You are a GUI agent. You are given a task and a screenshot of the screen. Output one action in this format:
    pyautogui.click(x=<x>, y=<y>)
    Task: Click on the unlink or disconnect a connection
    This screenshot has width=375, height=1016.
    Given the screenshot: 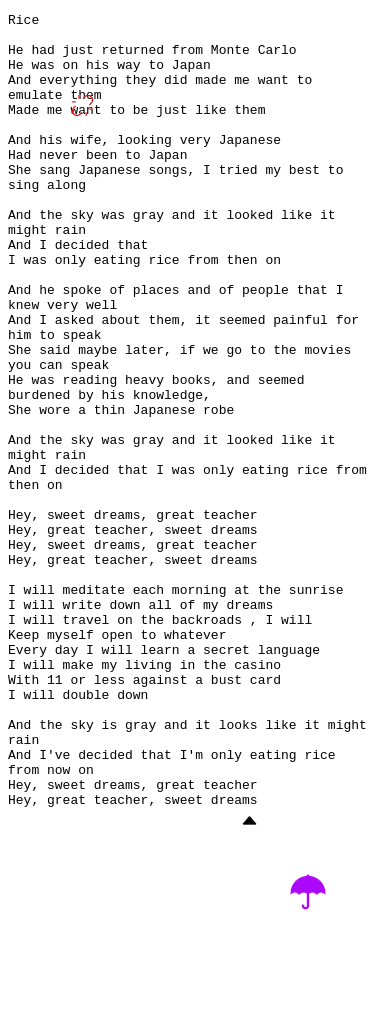 What is the action you would take?
    pyautogui.click(x=82, y=105)
    